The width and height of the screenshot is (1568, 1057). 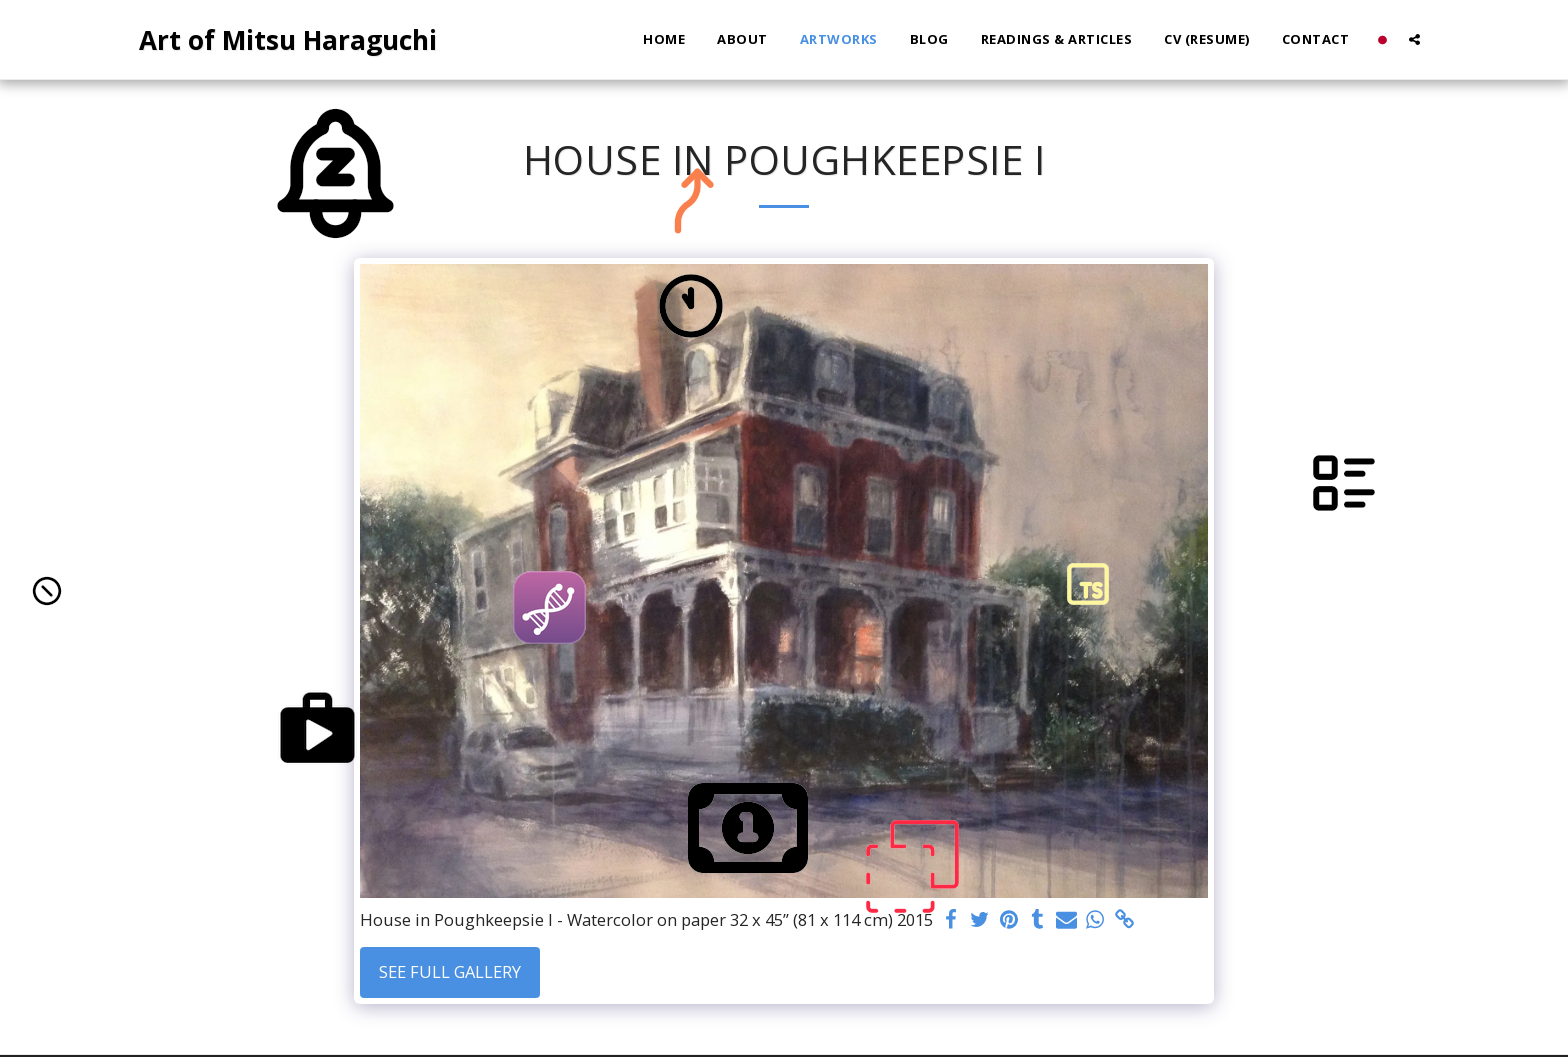 I want to click on view detailed list items, so click(x=1344, y=483).